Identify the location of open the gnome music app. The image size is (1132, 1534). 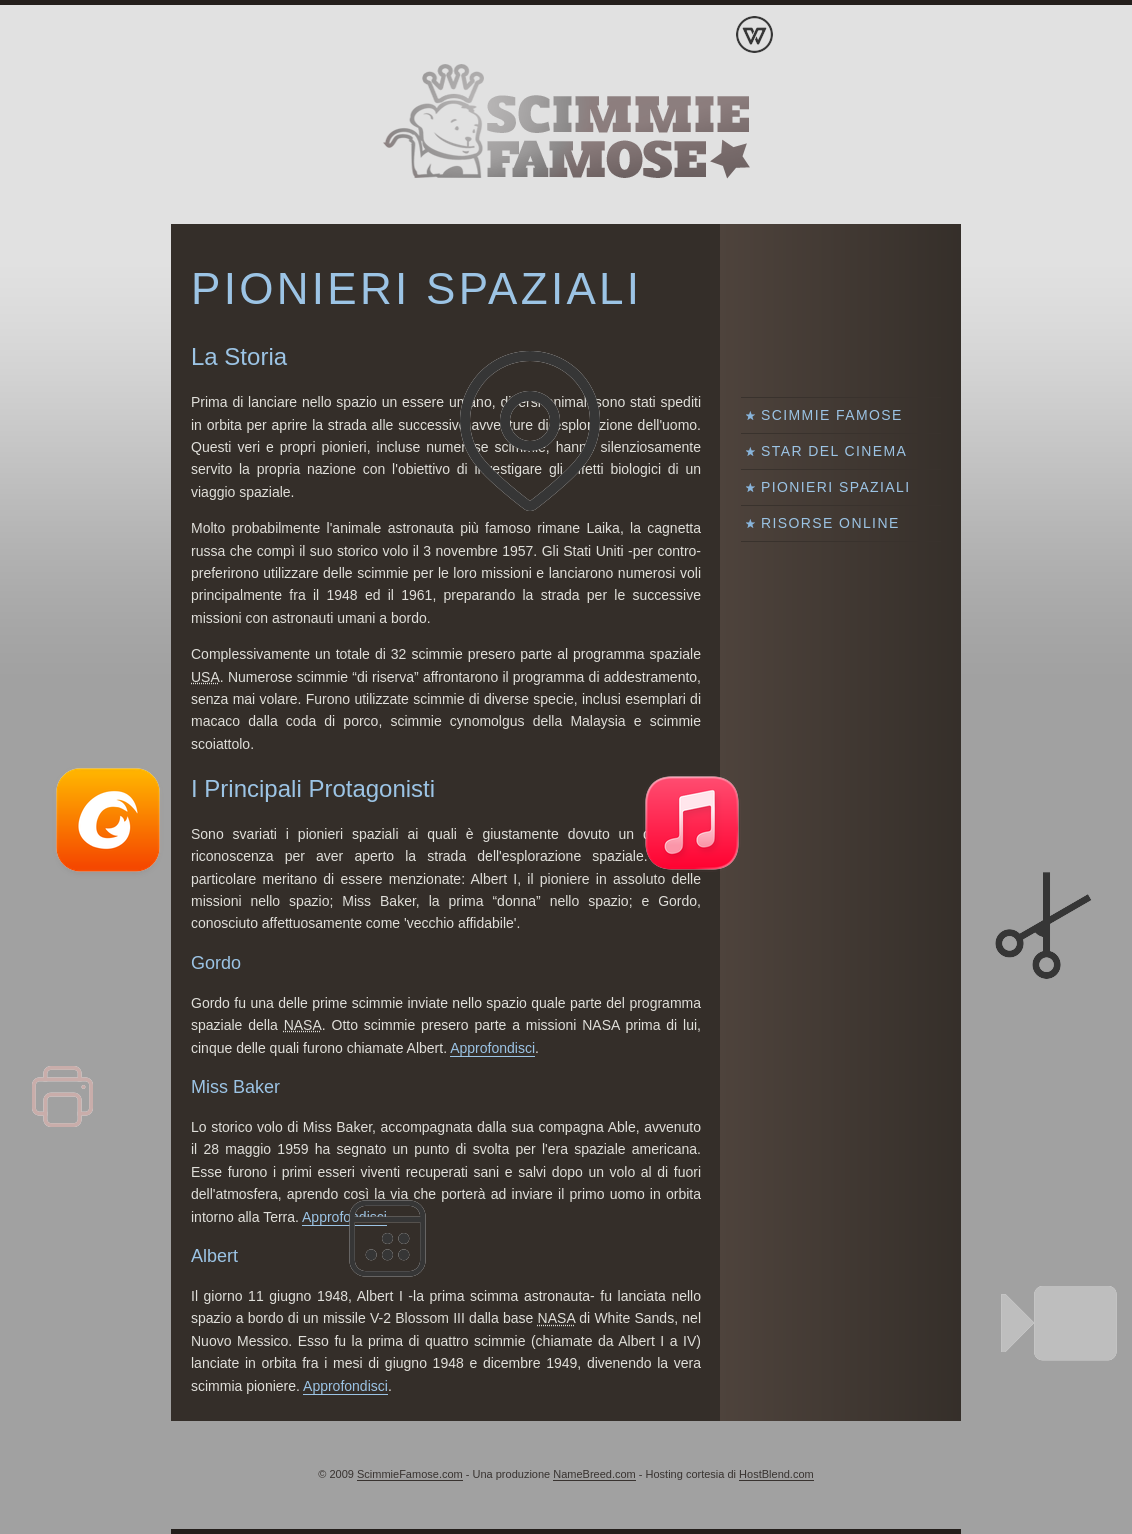
(692, 823).